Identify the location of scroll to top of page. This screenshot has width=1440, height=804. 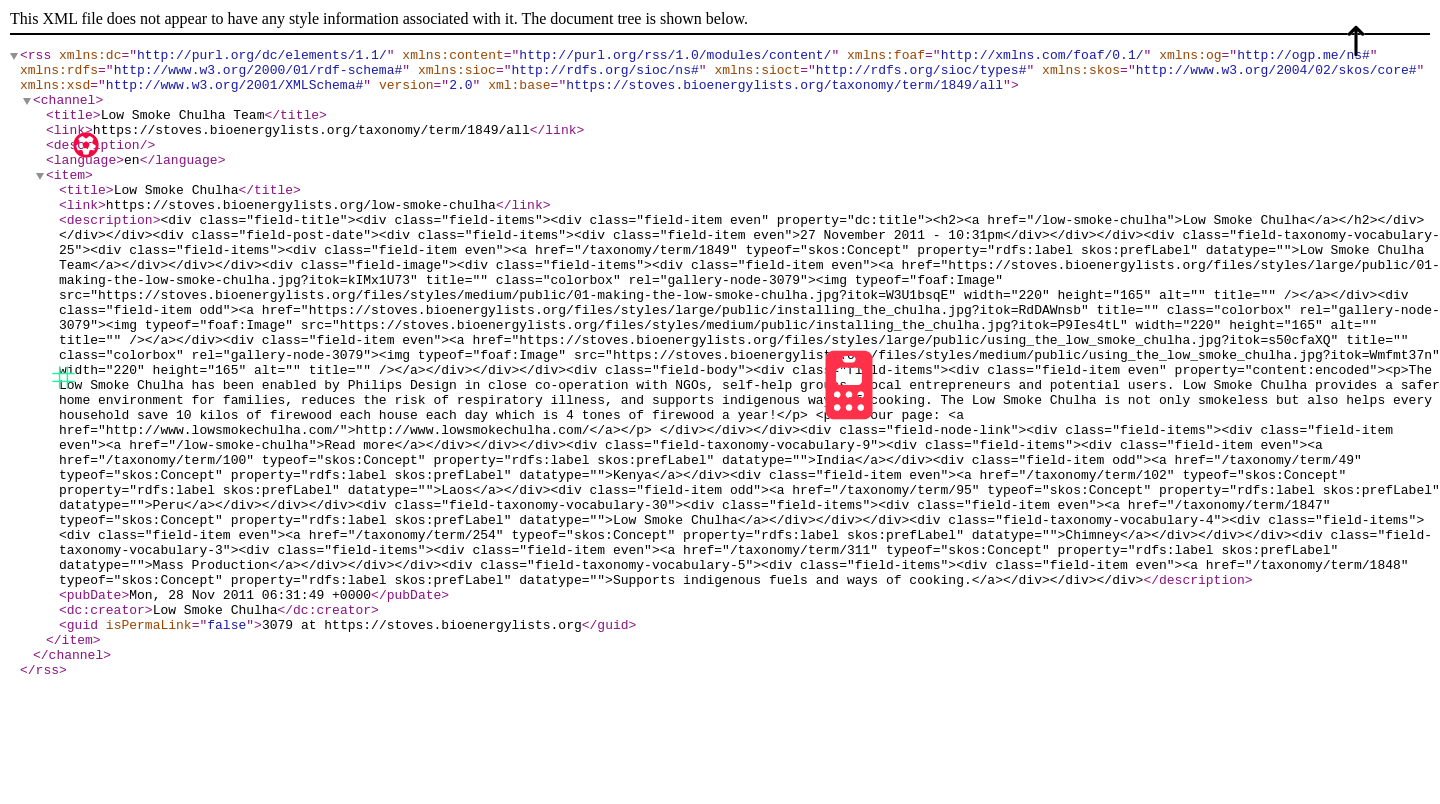
(1356, 41).